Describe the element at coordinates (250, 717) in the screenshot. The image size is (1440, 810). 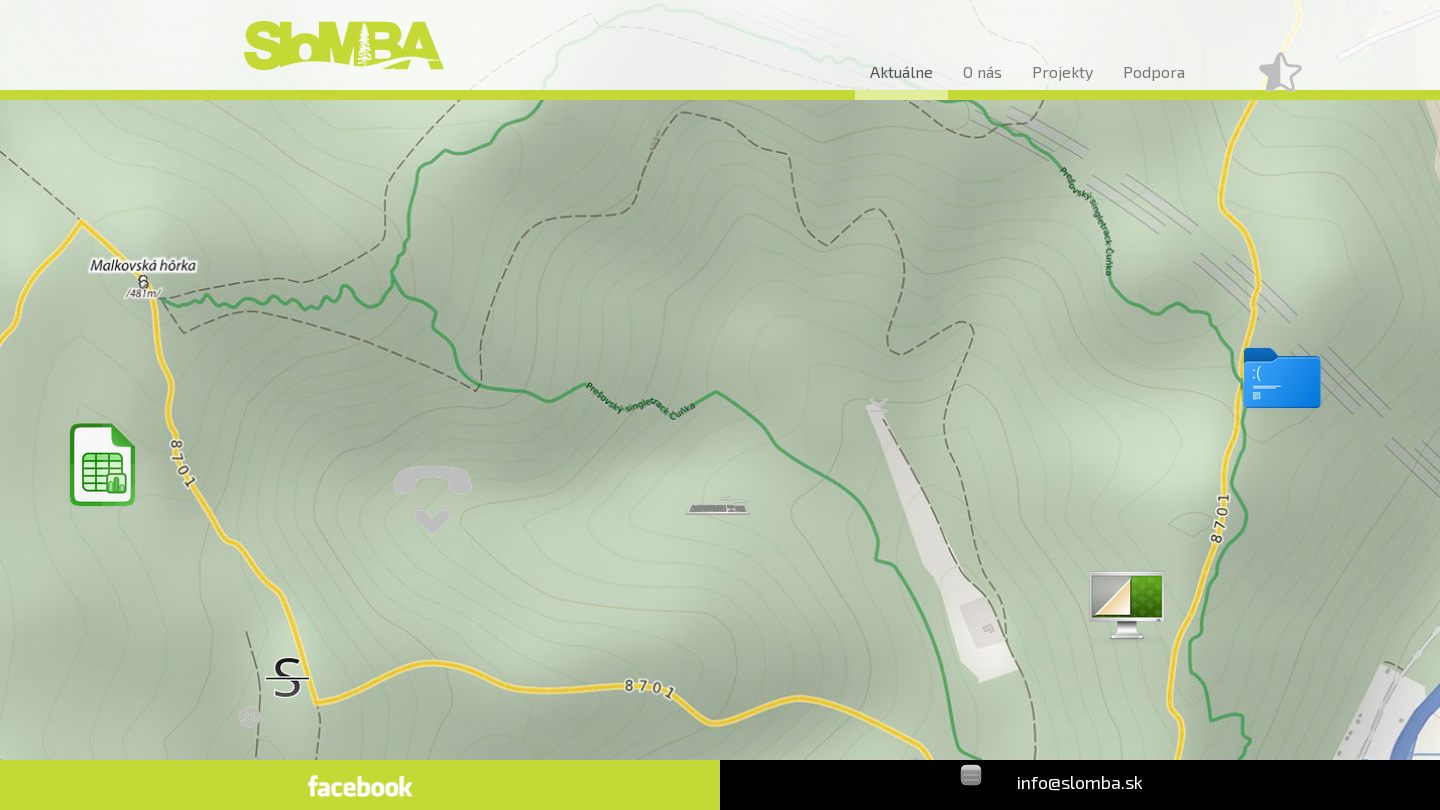
I see `indicates a warning or concerning status` at that location.